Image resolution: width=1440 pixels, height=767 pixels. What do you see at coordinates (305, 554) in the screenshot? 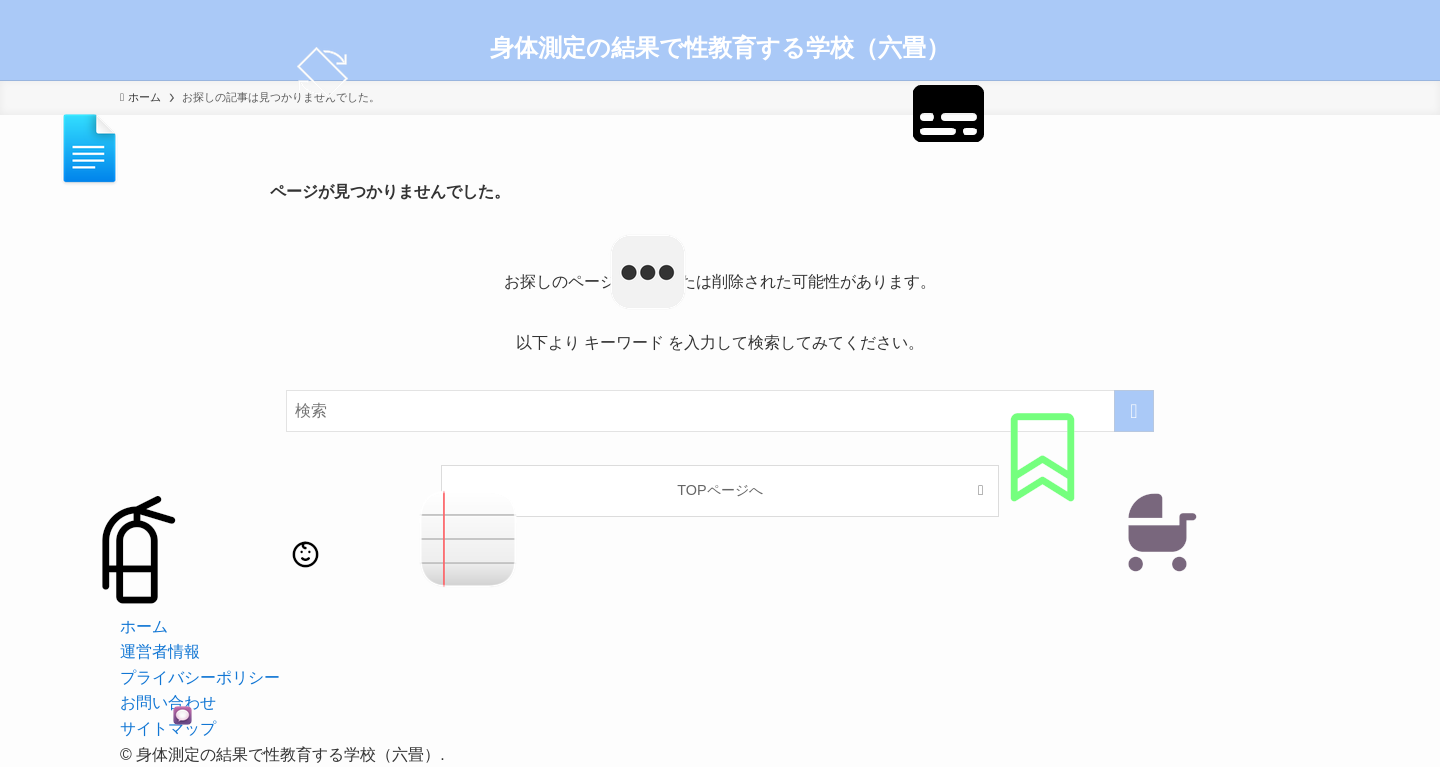
I see `indicates child-friendly or kids mode` at bounding box center [305, 554].